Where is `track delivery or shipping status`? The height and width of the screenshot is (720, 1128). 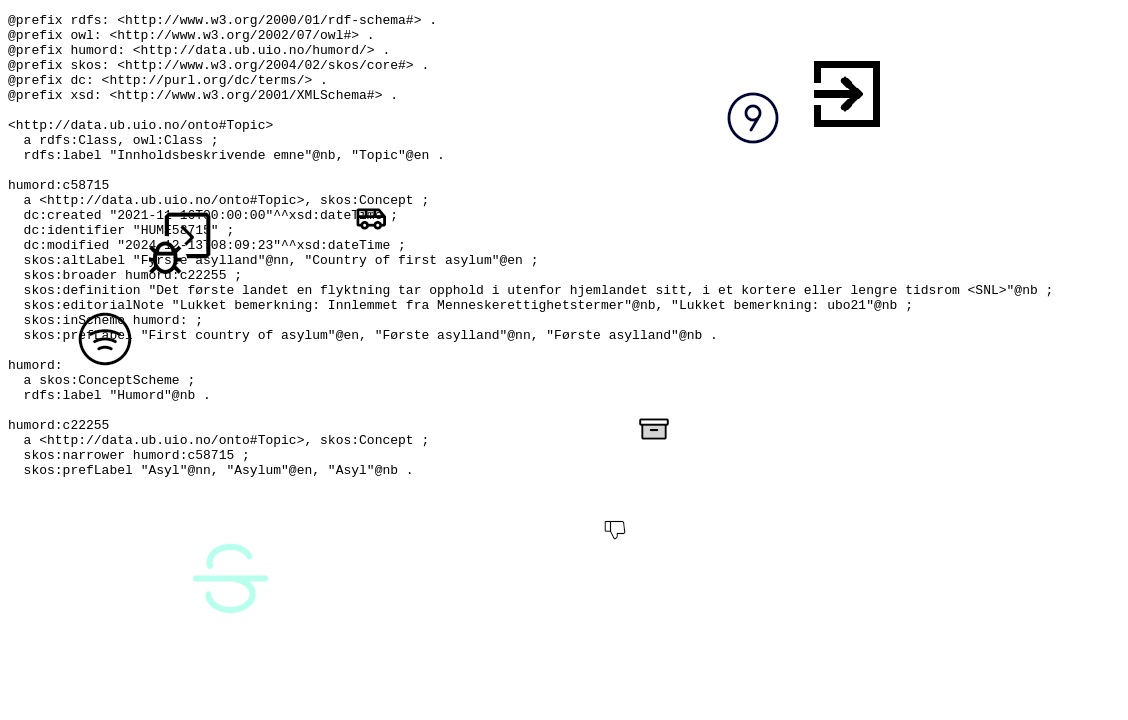
track delivery or shipping status is located at coordinates (370, 218).